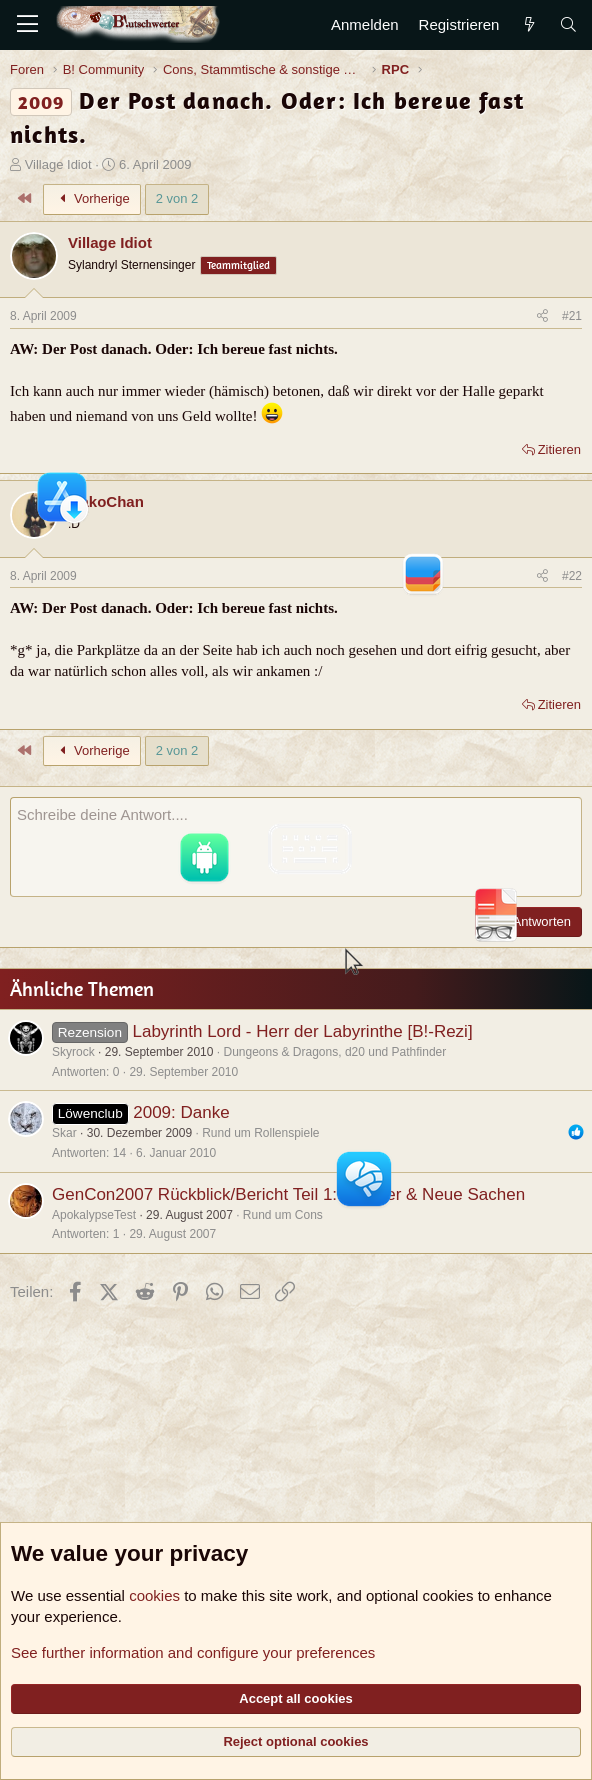 The image size is (592, 1780). I want to click on open papers app for reading and organizing documents, so click(496, 915).